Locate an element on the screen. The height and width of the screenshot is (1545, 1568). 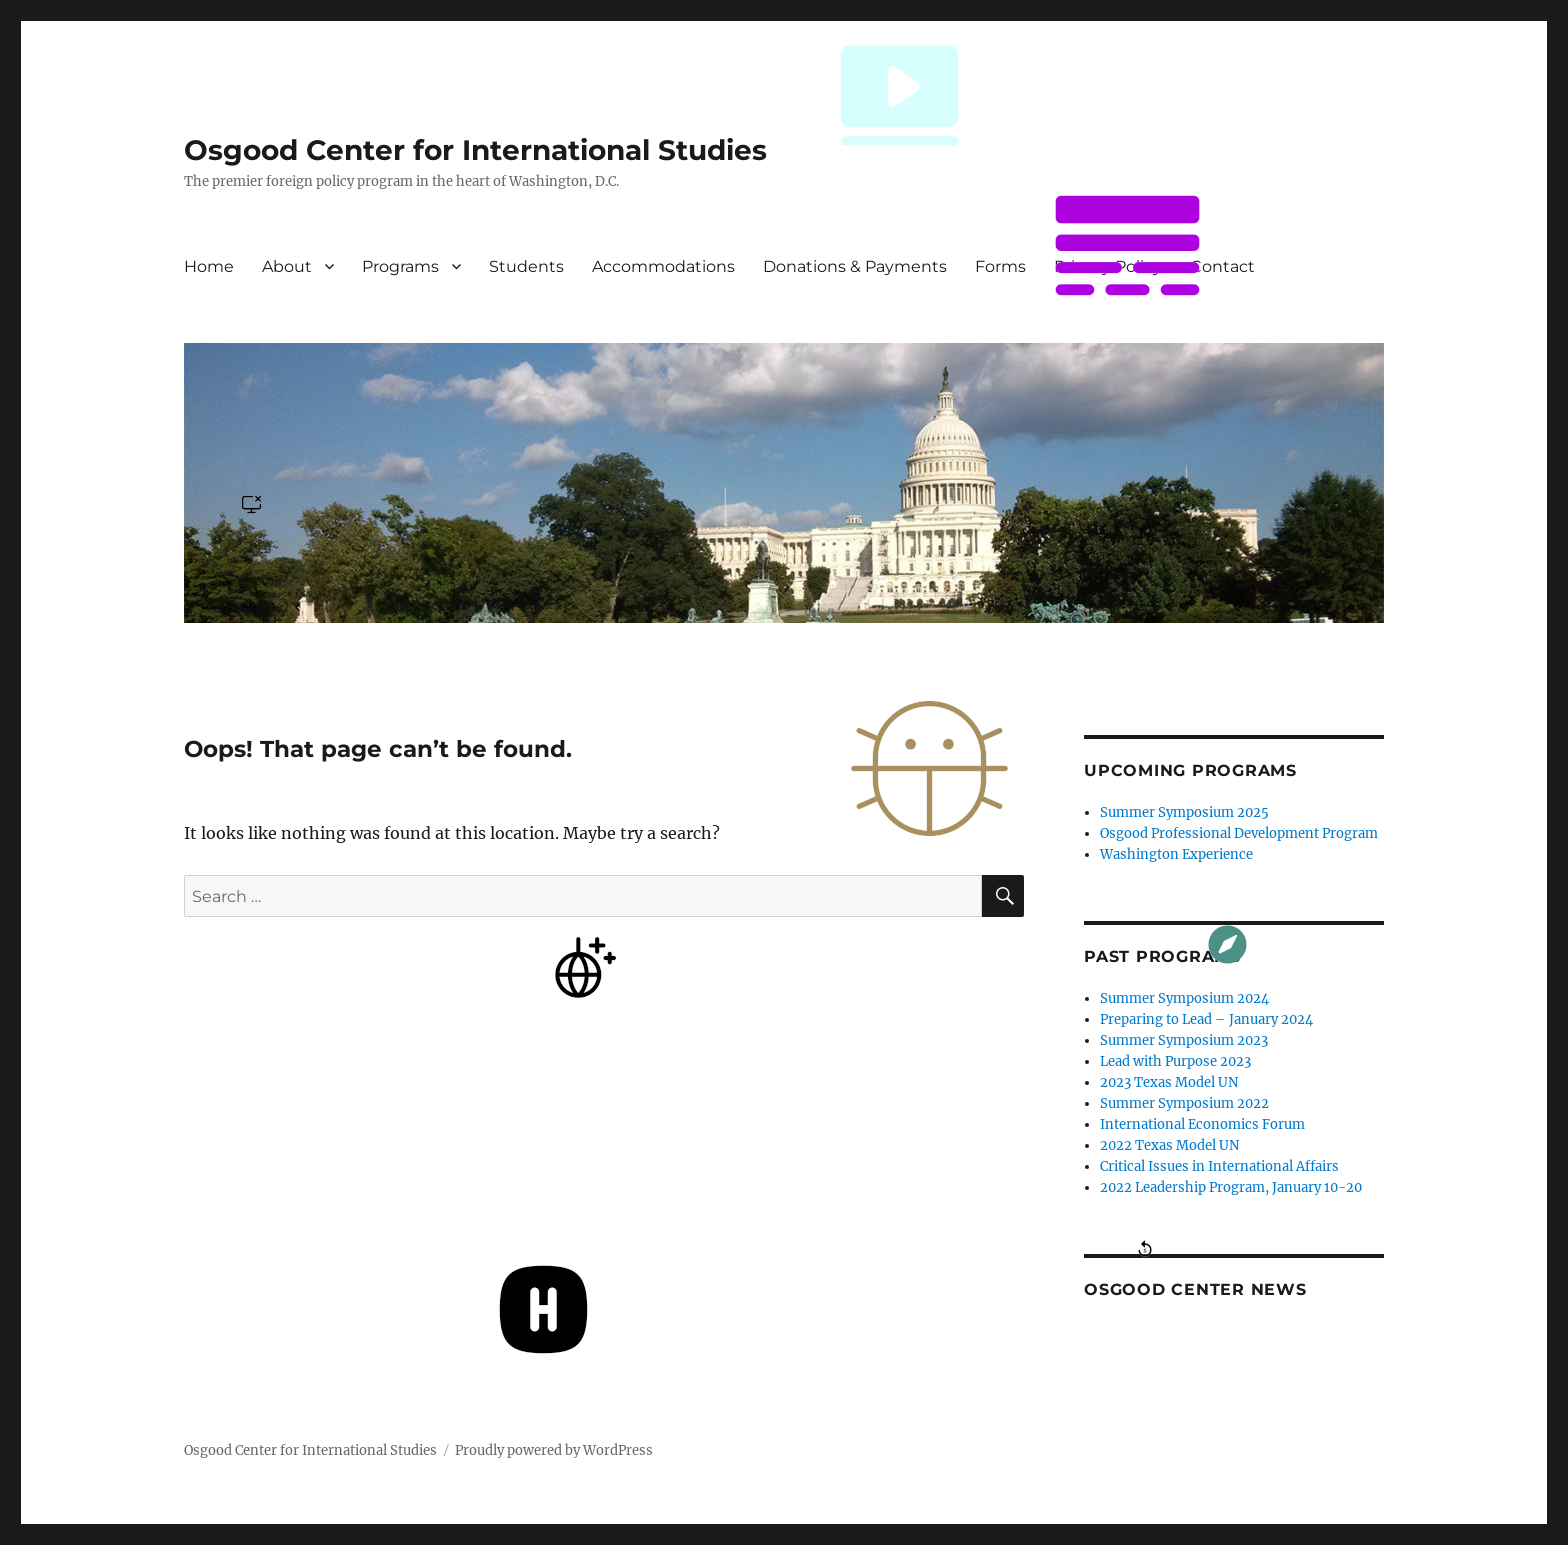
adjust gradient or color fill settings is located at coordinates (1127, 245).